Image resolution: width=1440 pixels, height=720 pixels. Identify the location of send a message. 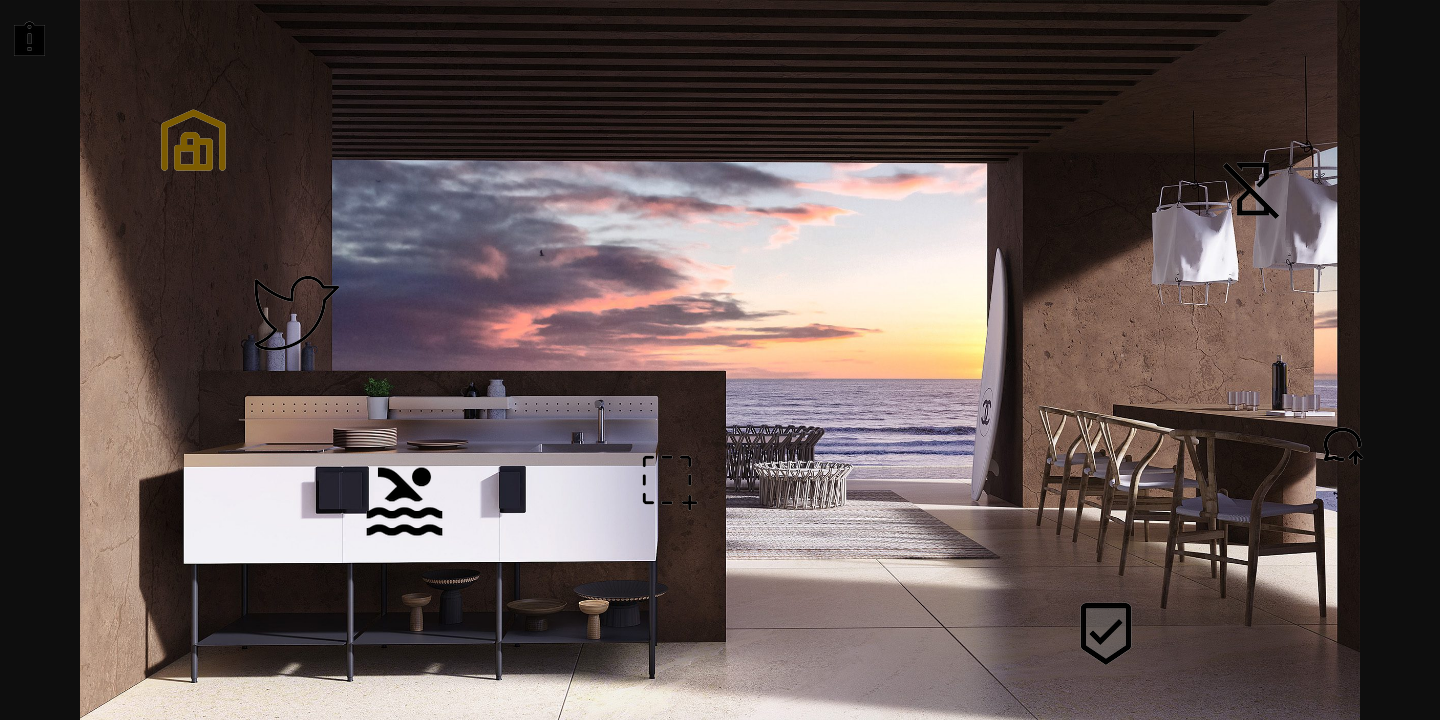
(1342, 444).